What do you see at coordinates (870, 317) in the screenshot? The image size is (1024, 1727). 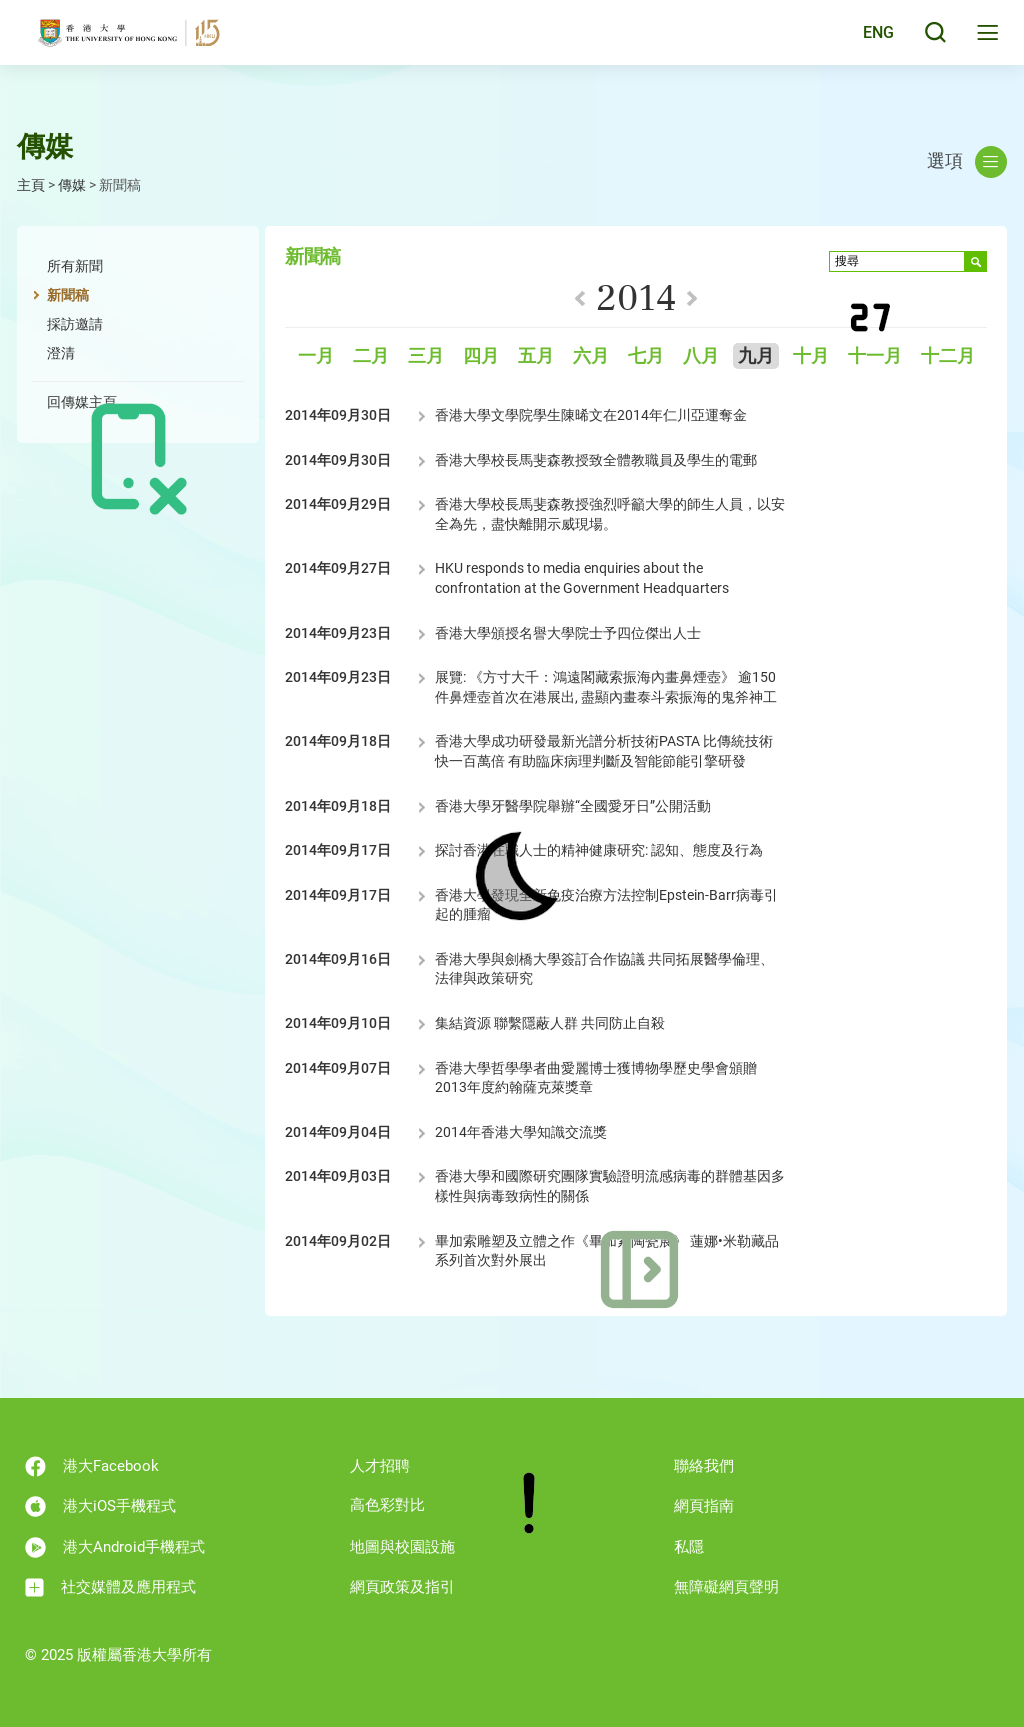 I see `indicates item number 27 in a list or sequence` at bounding box center [870, 317].